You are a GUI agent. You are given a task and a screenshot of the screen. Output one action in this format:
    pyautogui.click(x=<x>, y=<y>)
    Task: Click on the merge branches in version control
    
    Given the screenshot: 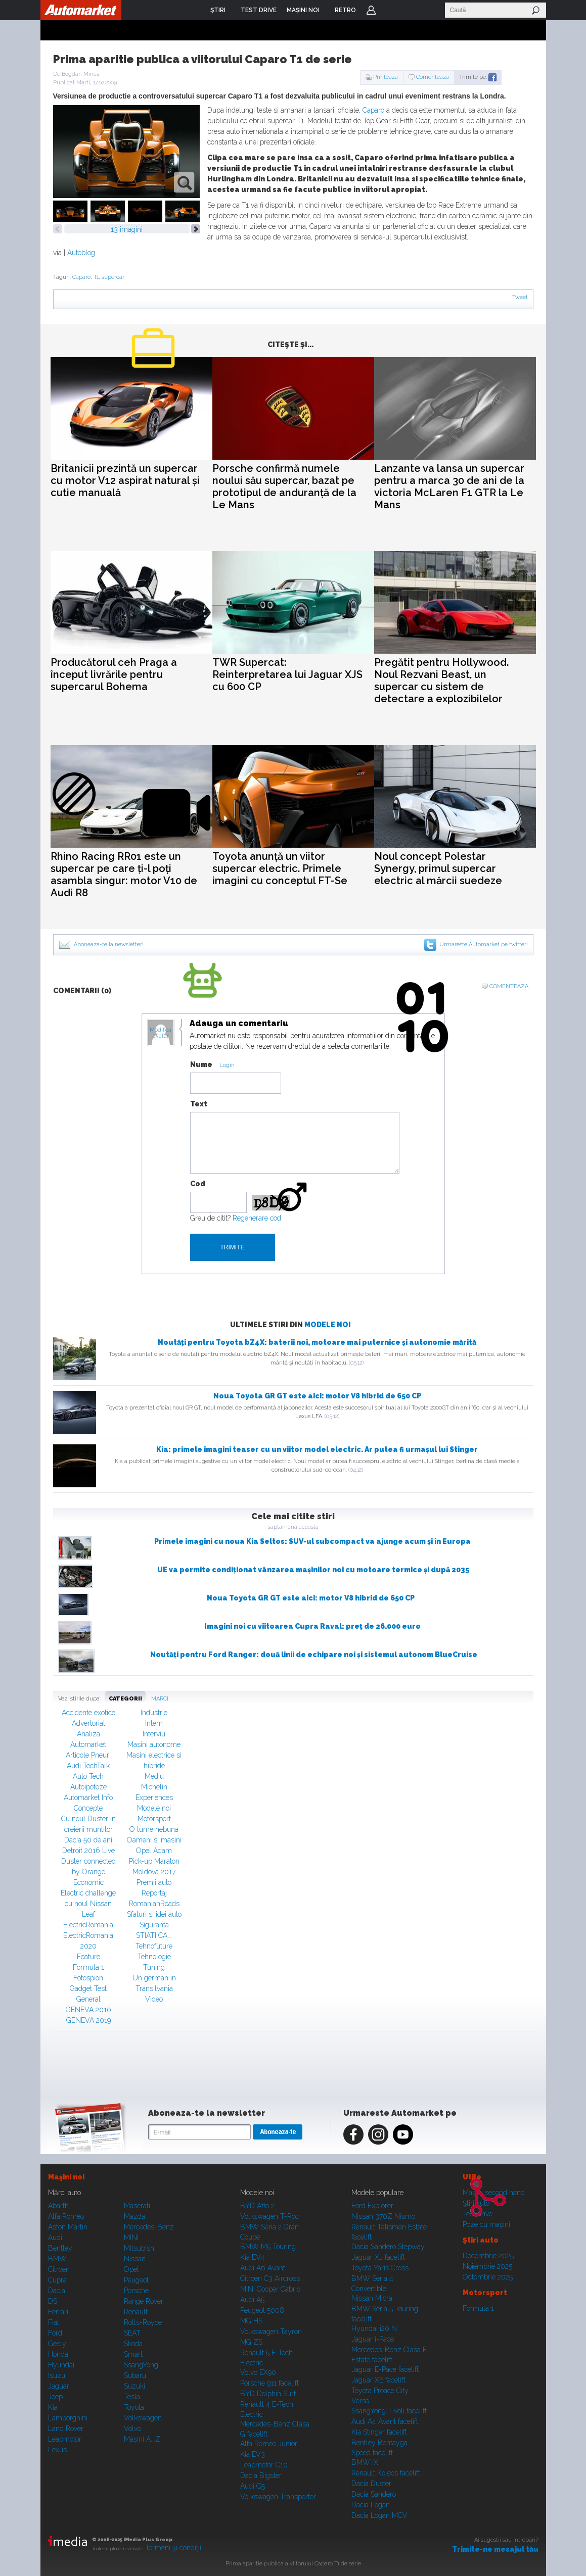 What is the action you would take?
    pyautogui.click(x=485, y=2197)
    